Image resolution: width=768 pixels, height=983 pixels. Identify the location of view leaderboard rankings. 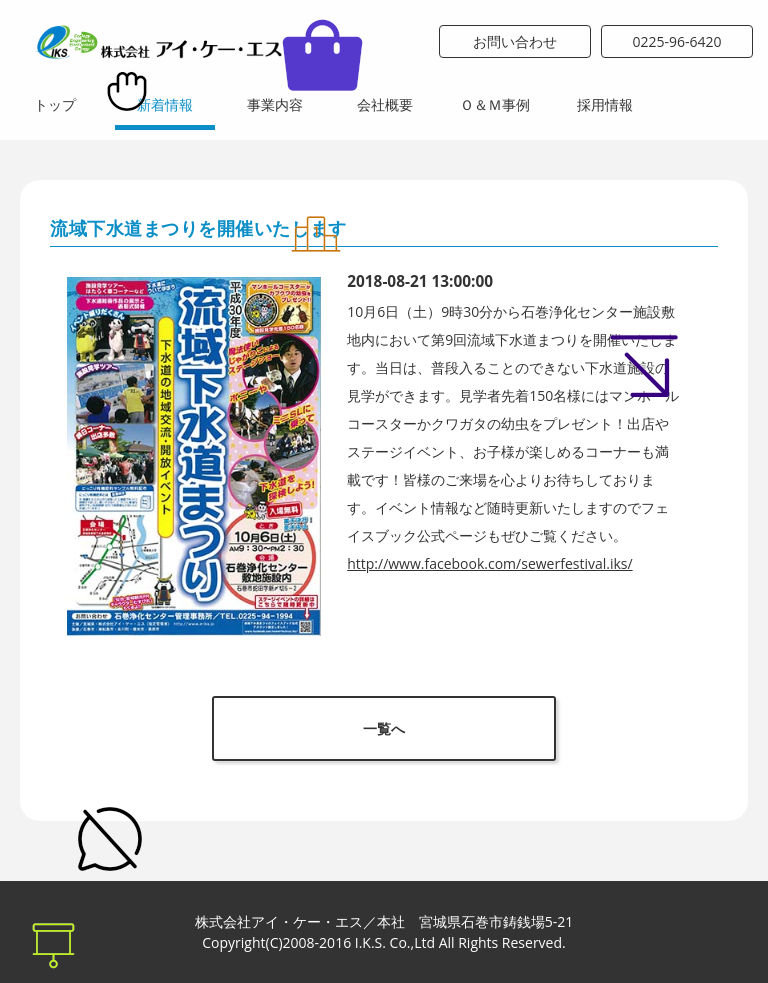
(316, 234).